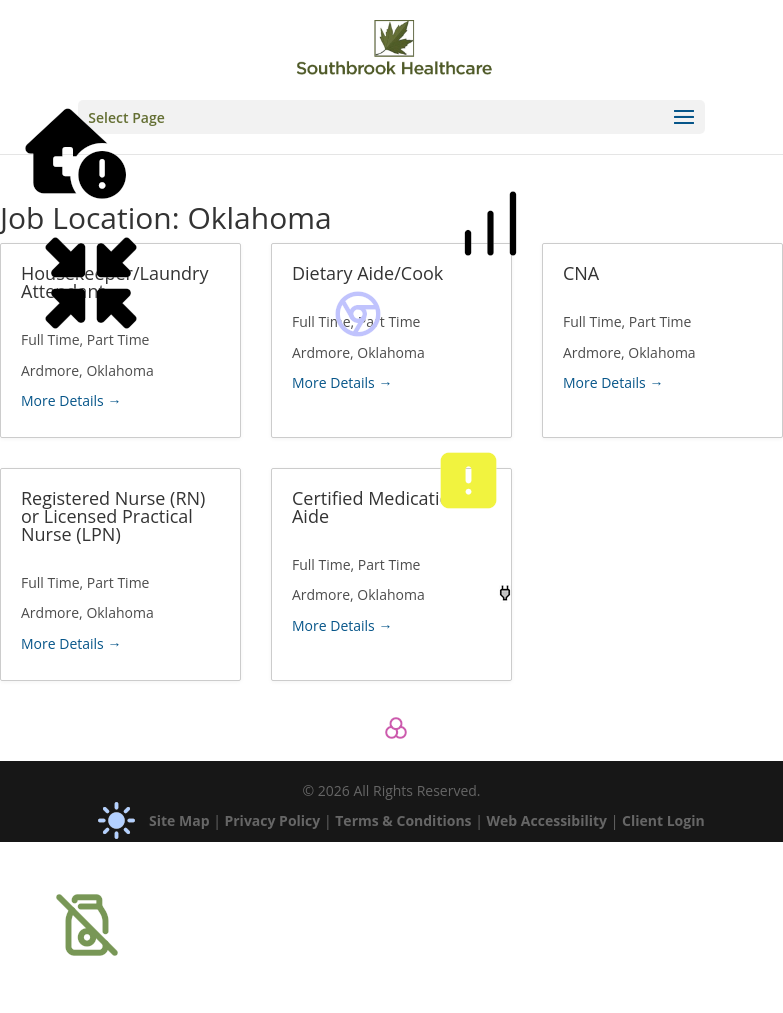 The height and width of the screenshot is (1013, 783). What do you see at coordinates (73, 151) in the screenshot?
I see `home healthcare alert or urgent medical notice` at bounding box center [73, 151].